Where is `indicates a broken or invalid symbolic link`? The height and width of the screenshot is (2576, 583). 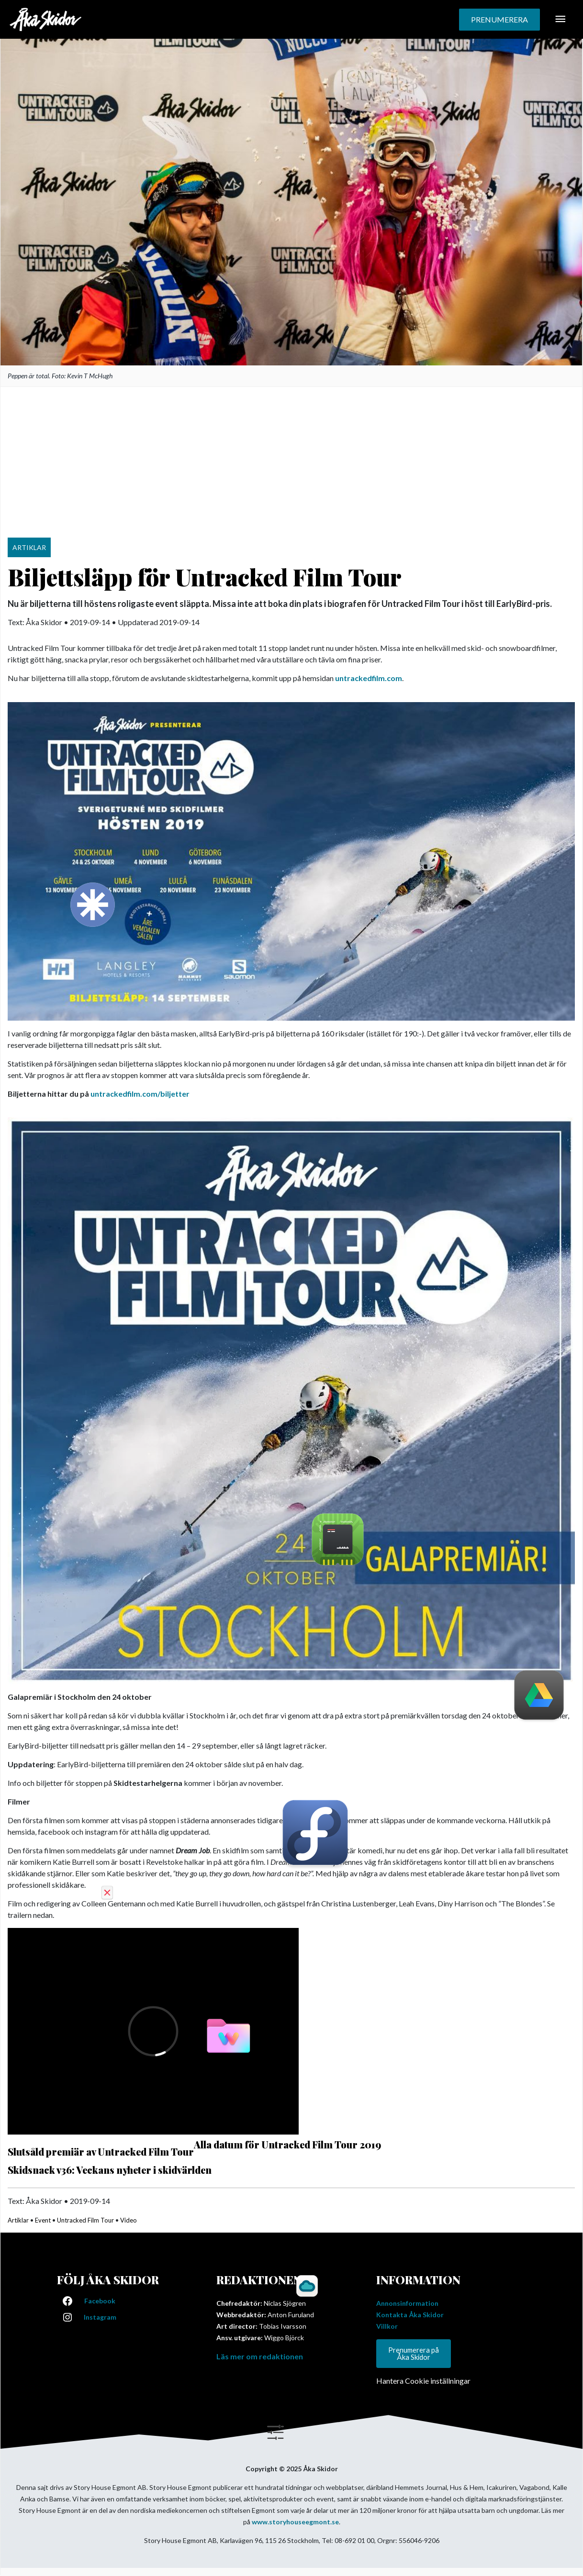
indicates a broken or invalid symbolic link is located at coordinates (107, 1893).